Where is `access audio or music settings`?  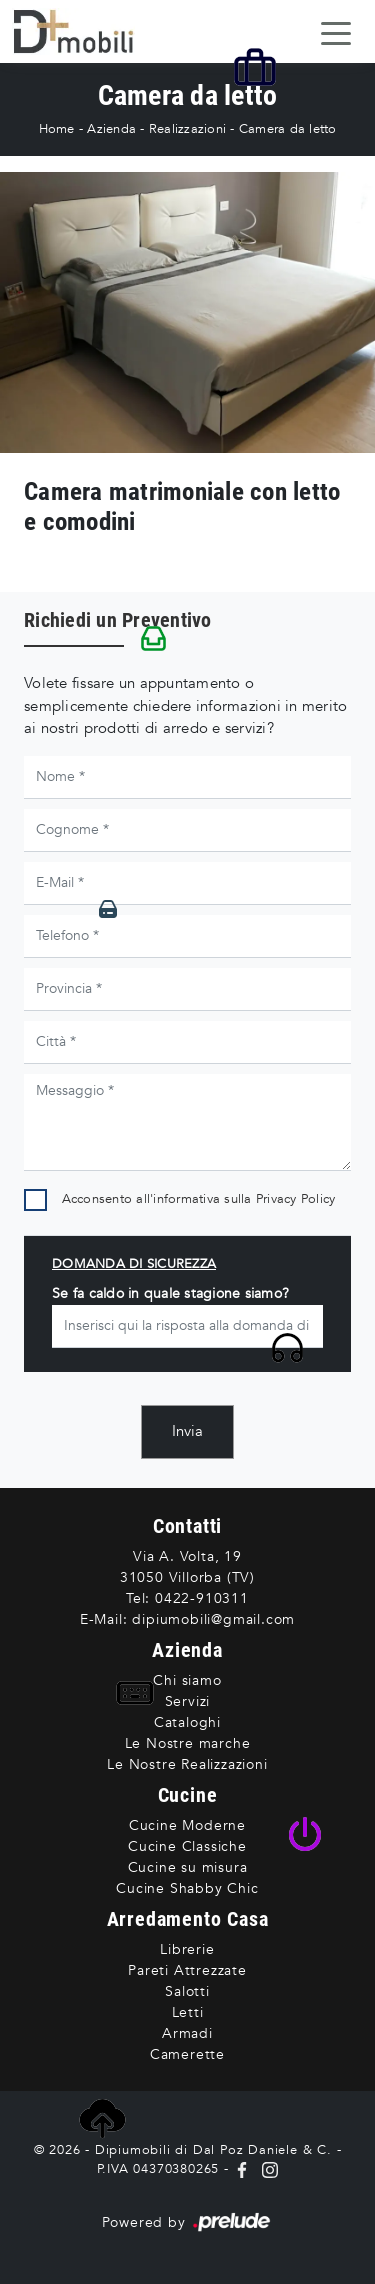
access audio or music settings is located at coordinates (287, 1348).